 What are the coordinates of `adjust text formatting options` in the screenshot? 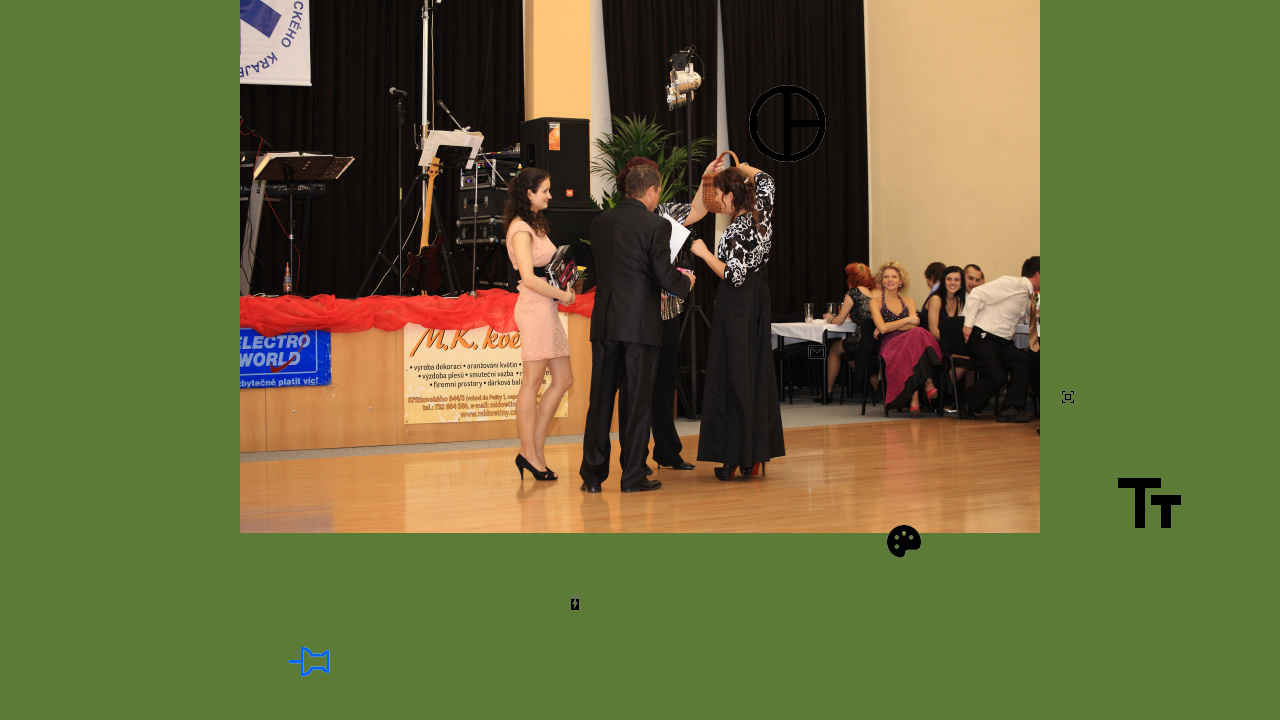 It's located at (1149, 504).